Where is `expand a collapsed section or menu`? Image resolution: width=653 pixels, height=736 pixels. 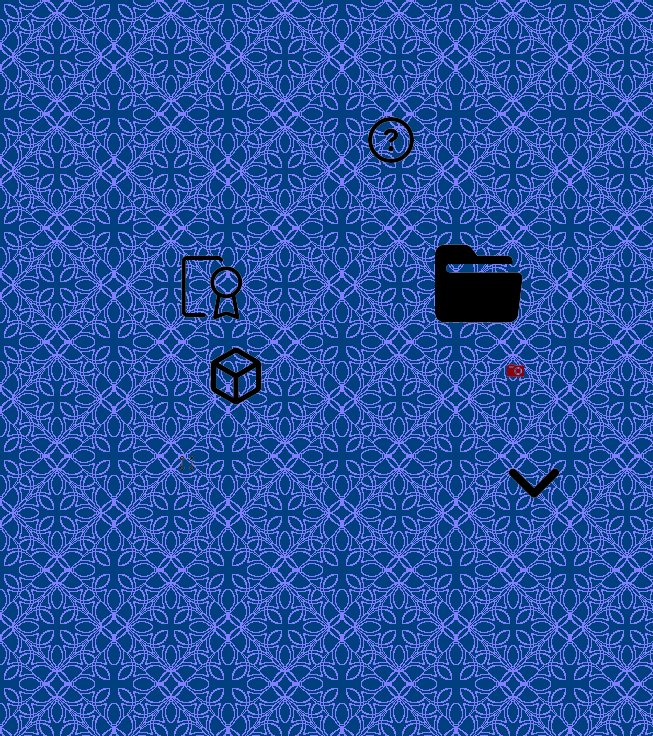 expand a collapsed section or menu is located at coordinates (534, 481).